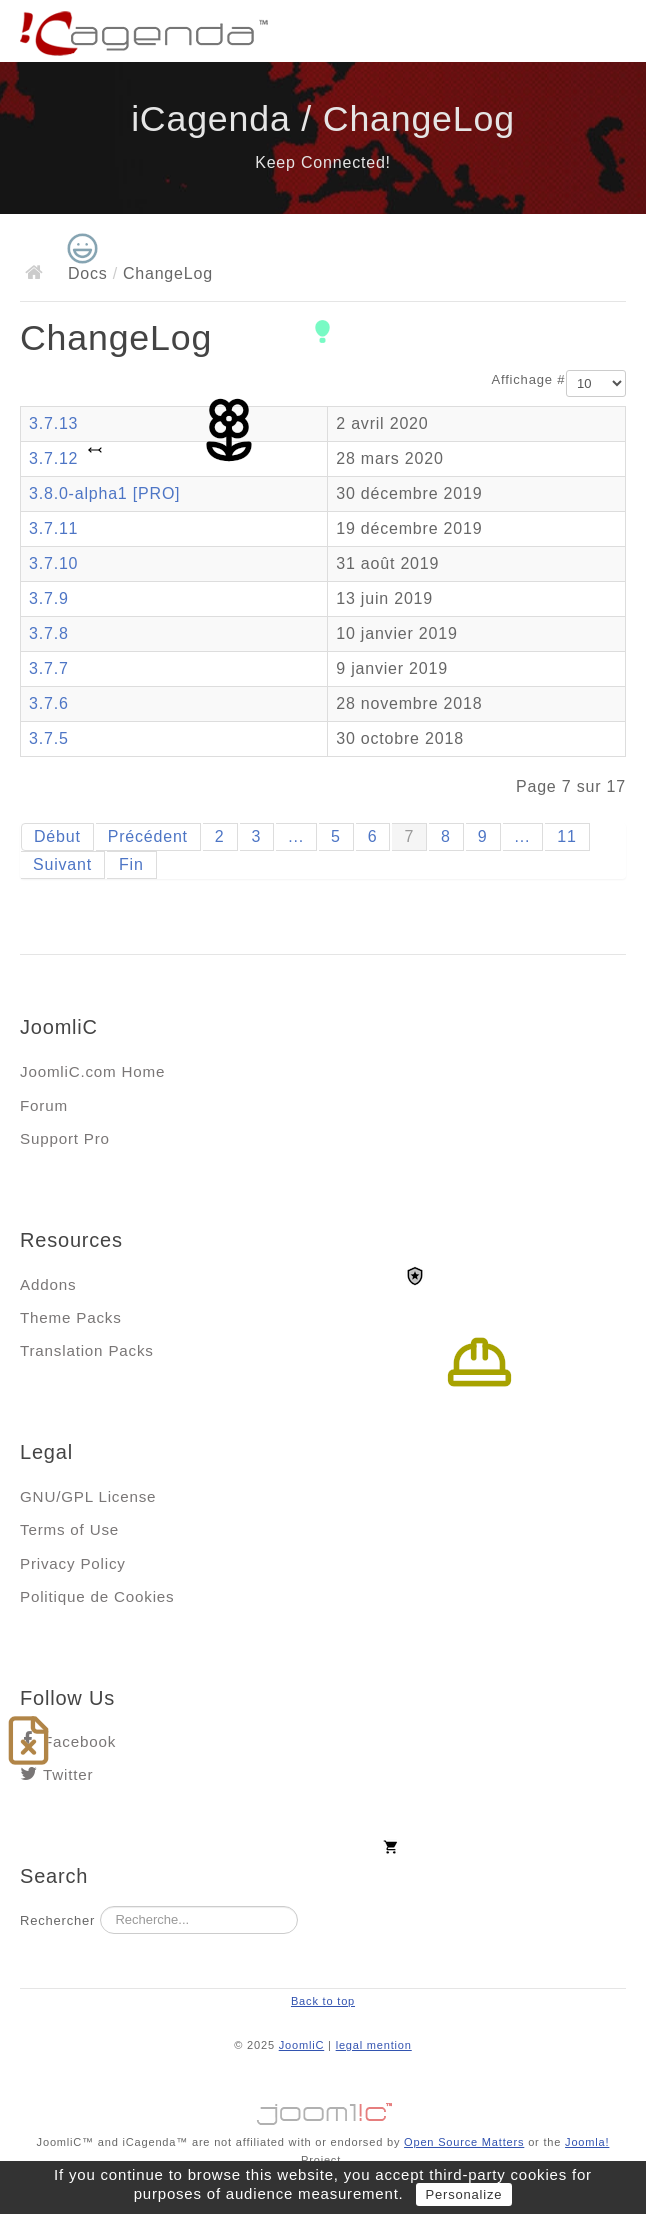  I want to click on access local police or emergency services, so click(415, 1276).